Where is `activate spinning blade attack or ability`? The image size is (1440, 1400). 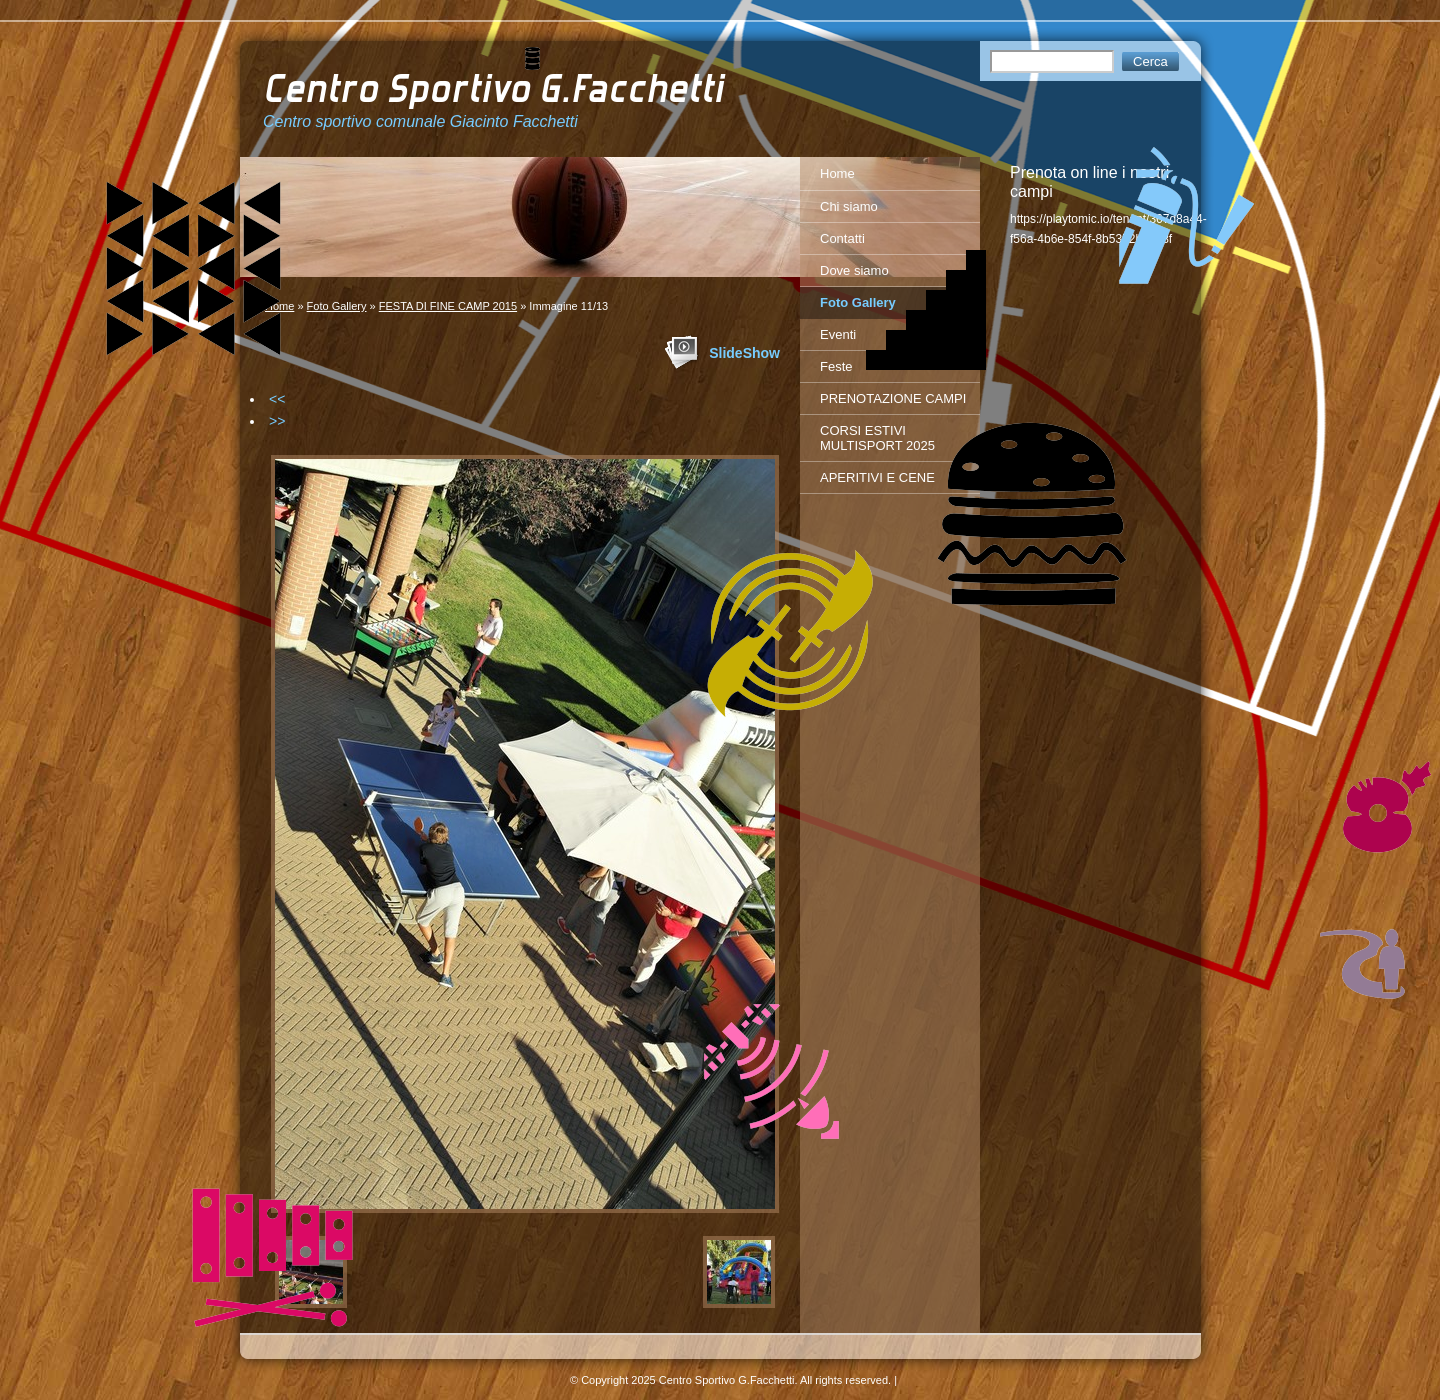 activate spinning blade attack or ability is located at coordinates (790, 633).